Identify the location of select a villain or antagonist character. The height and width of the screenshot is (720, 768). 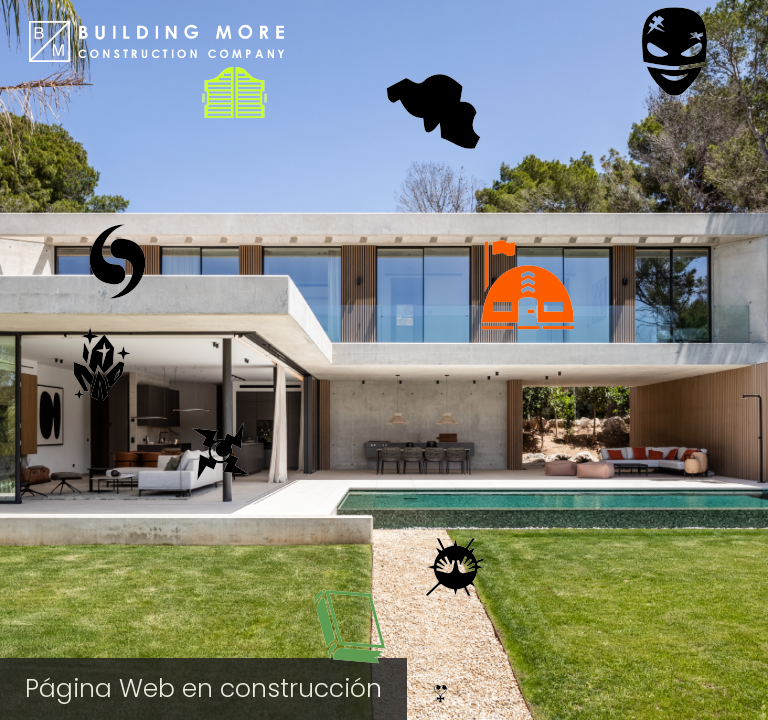
(674, 51).